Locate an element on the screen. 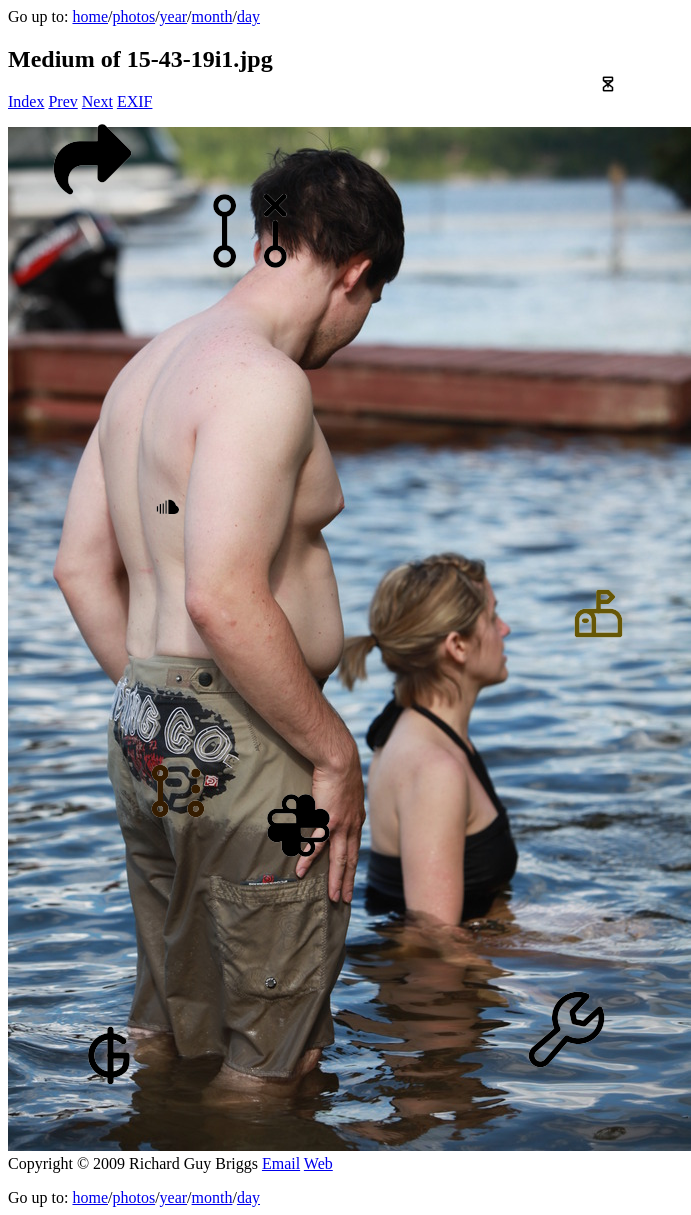 Image resolution: width=691 pixels, height=1215 pixels. indicates a process is in progress is located at coordinates (608, 84).